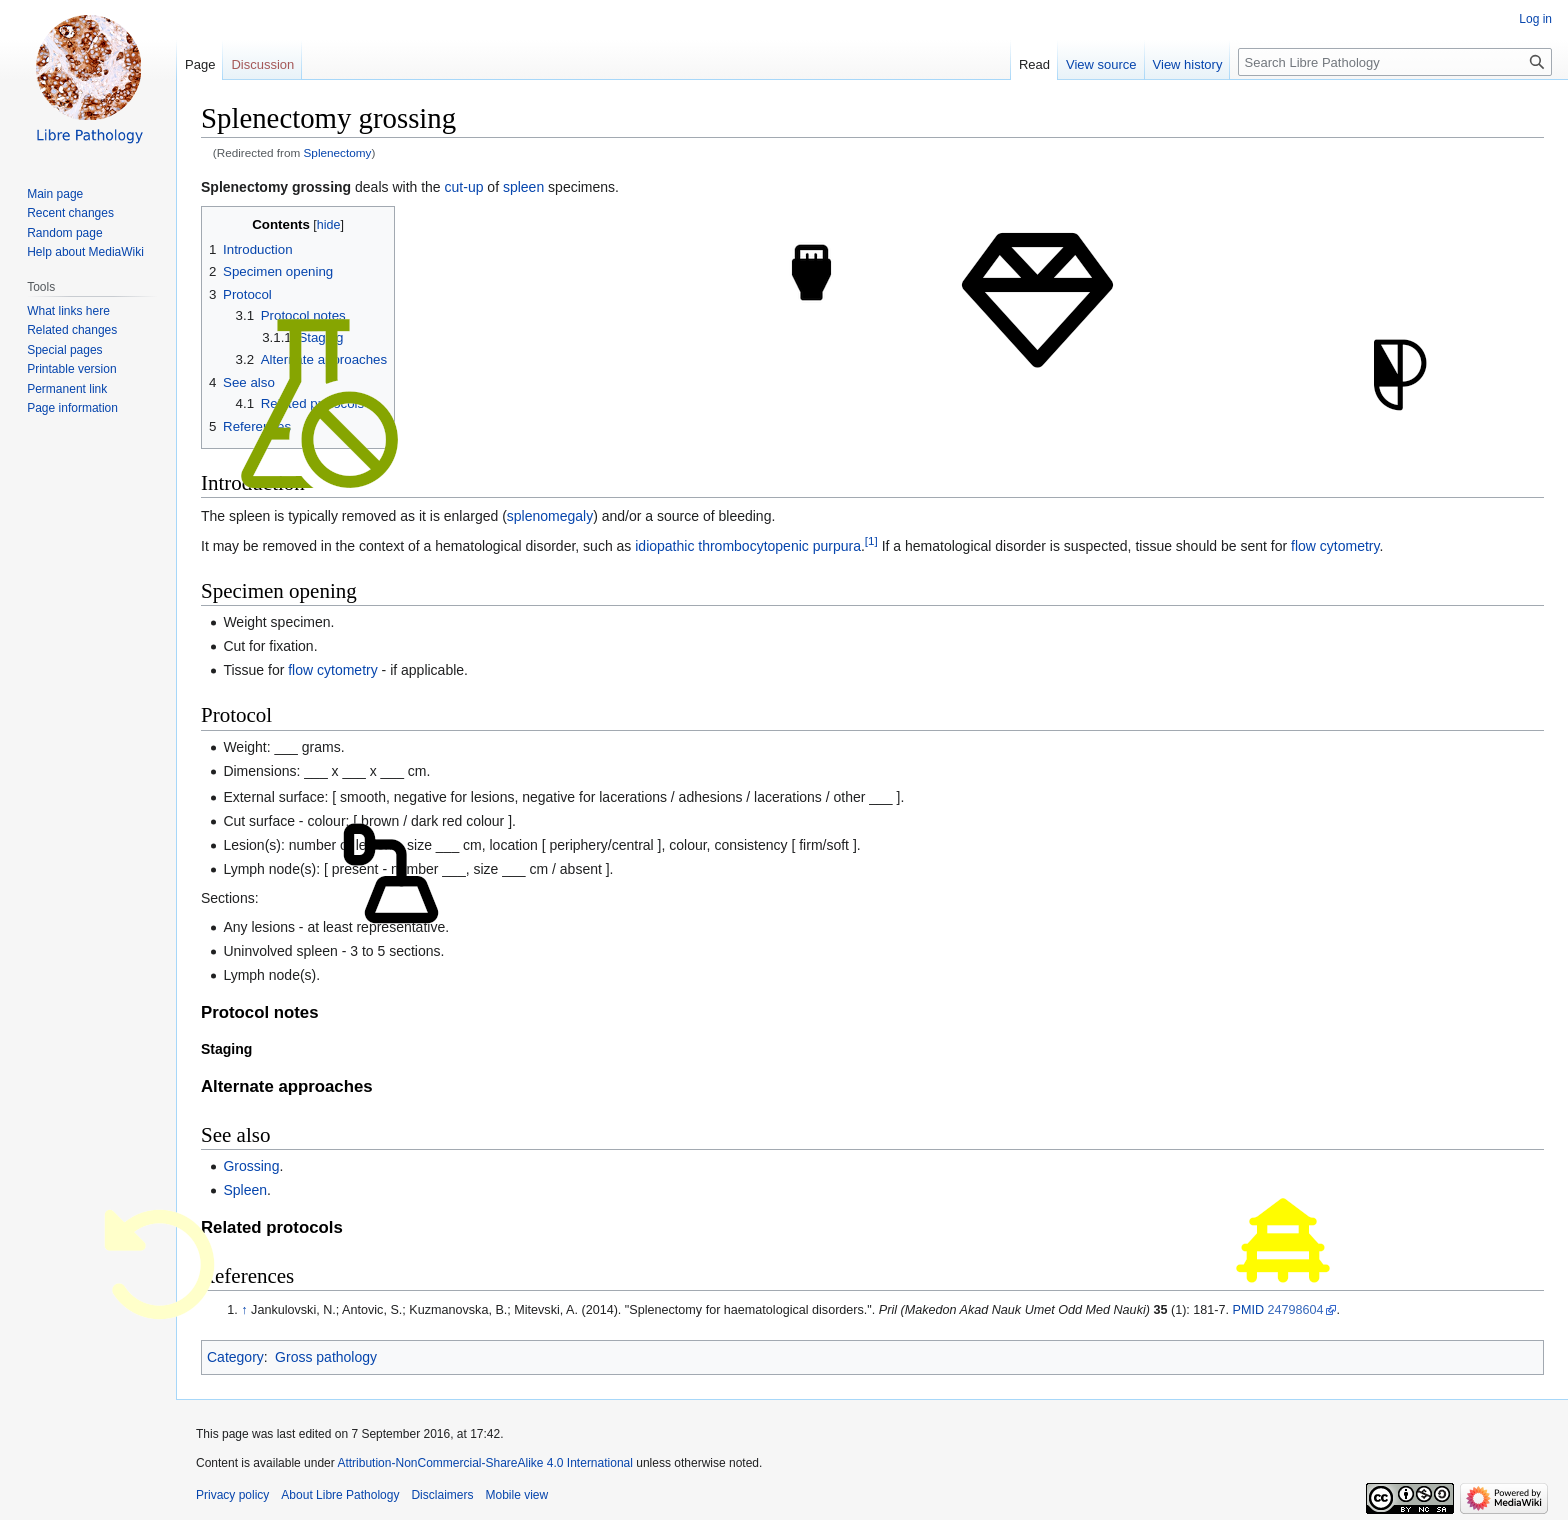 This screenshot has height=1520, width=1568. What do you see at coordinates (1283, 1241) in the screenshot?
I see `indicates a buddhist temple or vihara location` at bounding box center [1283, 1241].